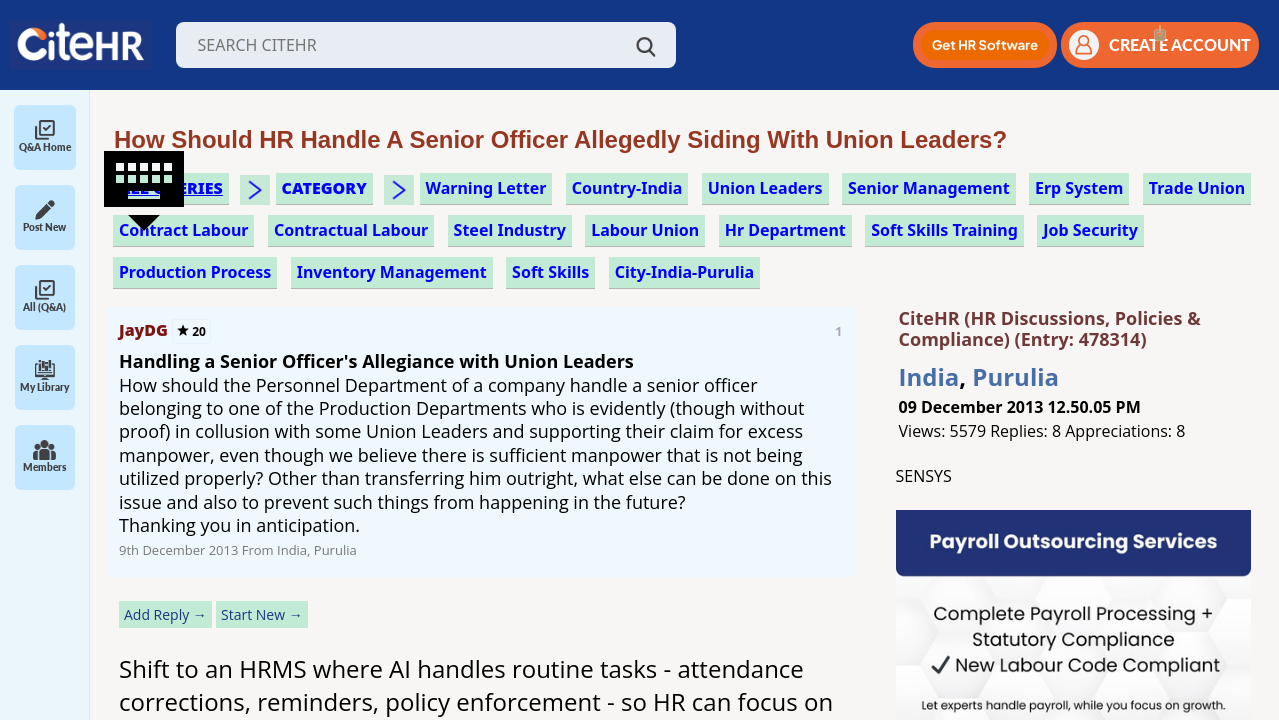 The image size is (1279, 720). Describe the element at coordinates (144, 187) in the screenshot. I see `hide the on-screen keyboard` at that location.